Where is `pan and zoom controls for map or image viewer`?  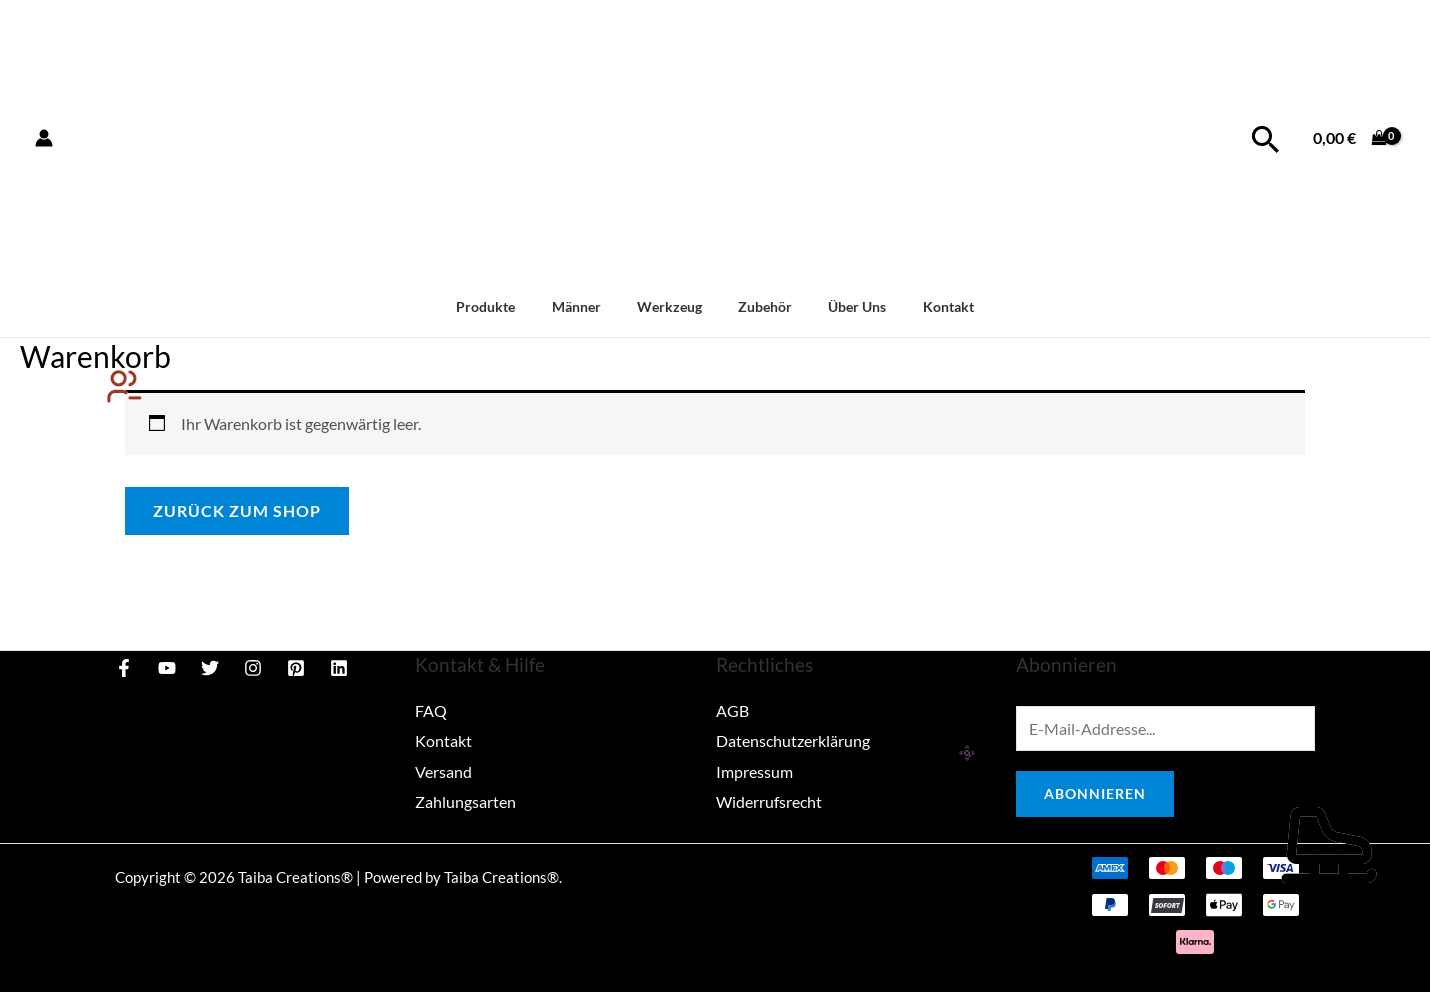
pan and zoom controls for map or image viewer is located at coordinates (967, 753).